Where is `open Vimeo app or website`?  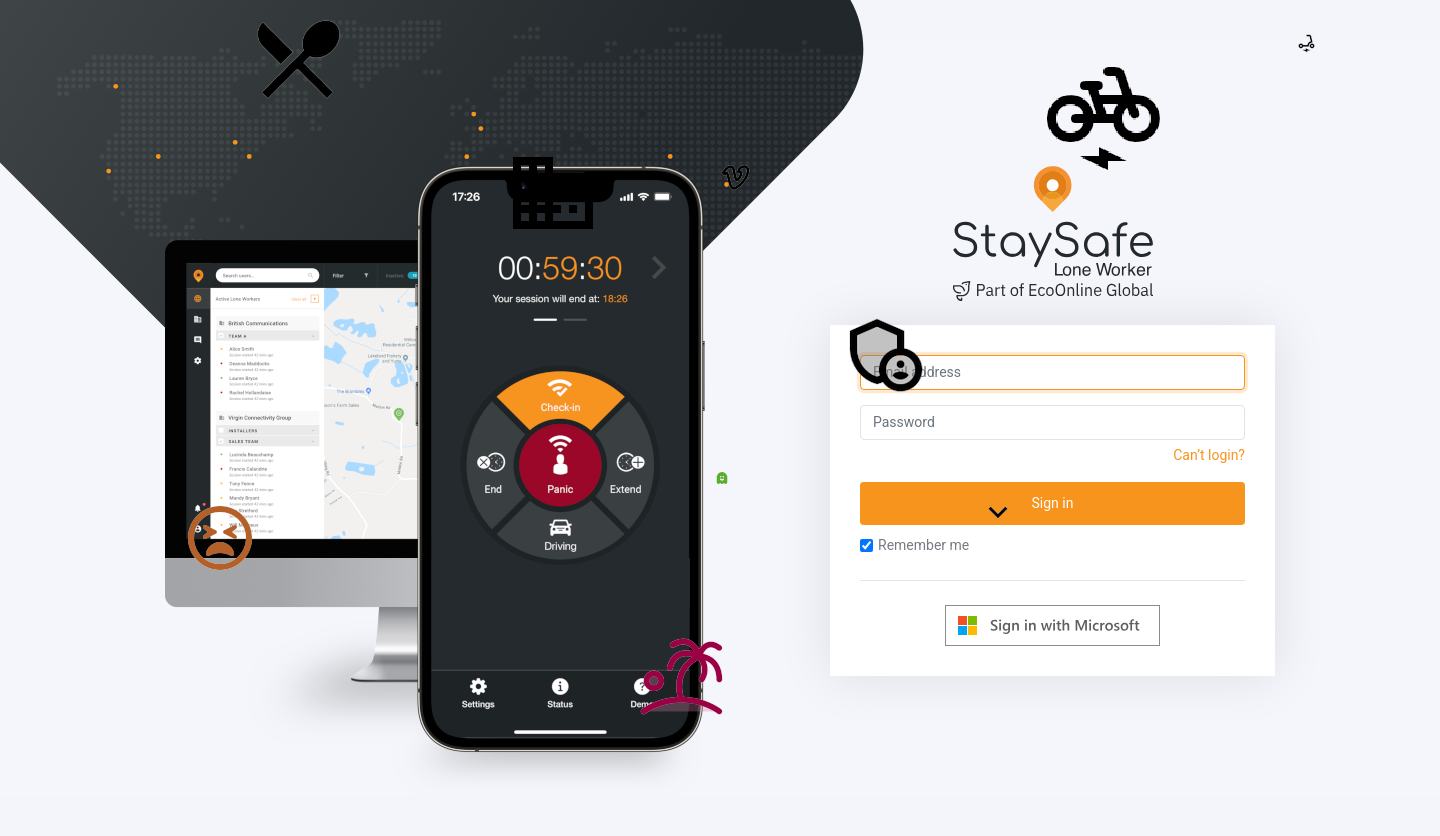
open Vimeo app or website is located at coordinates (735, 177).